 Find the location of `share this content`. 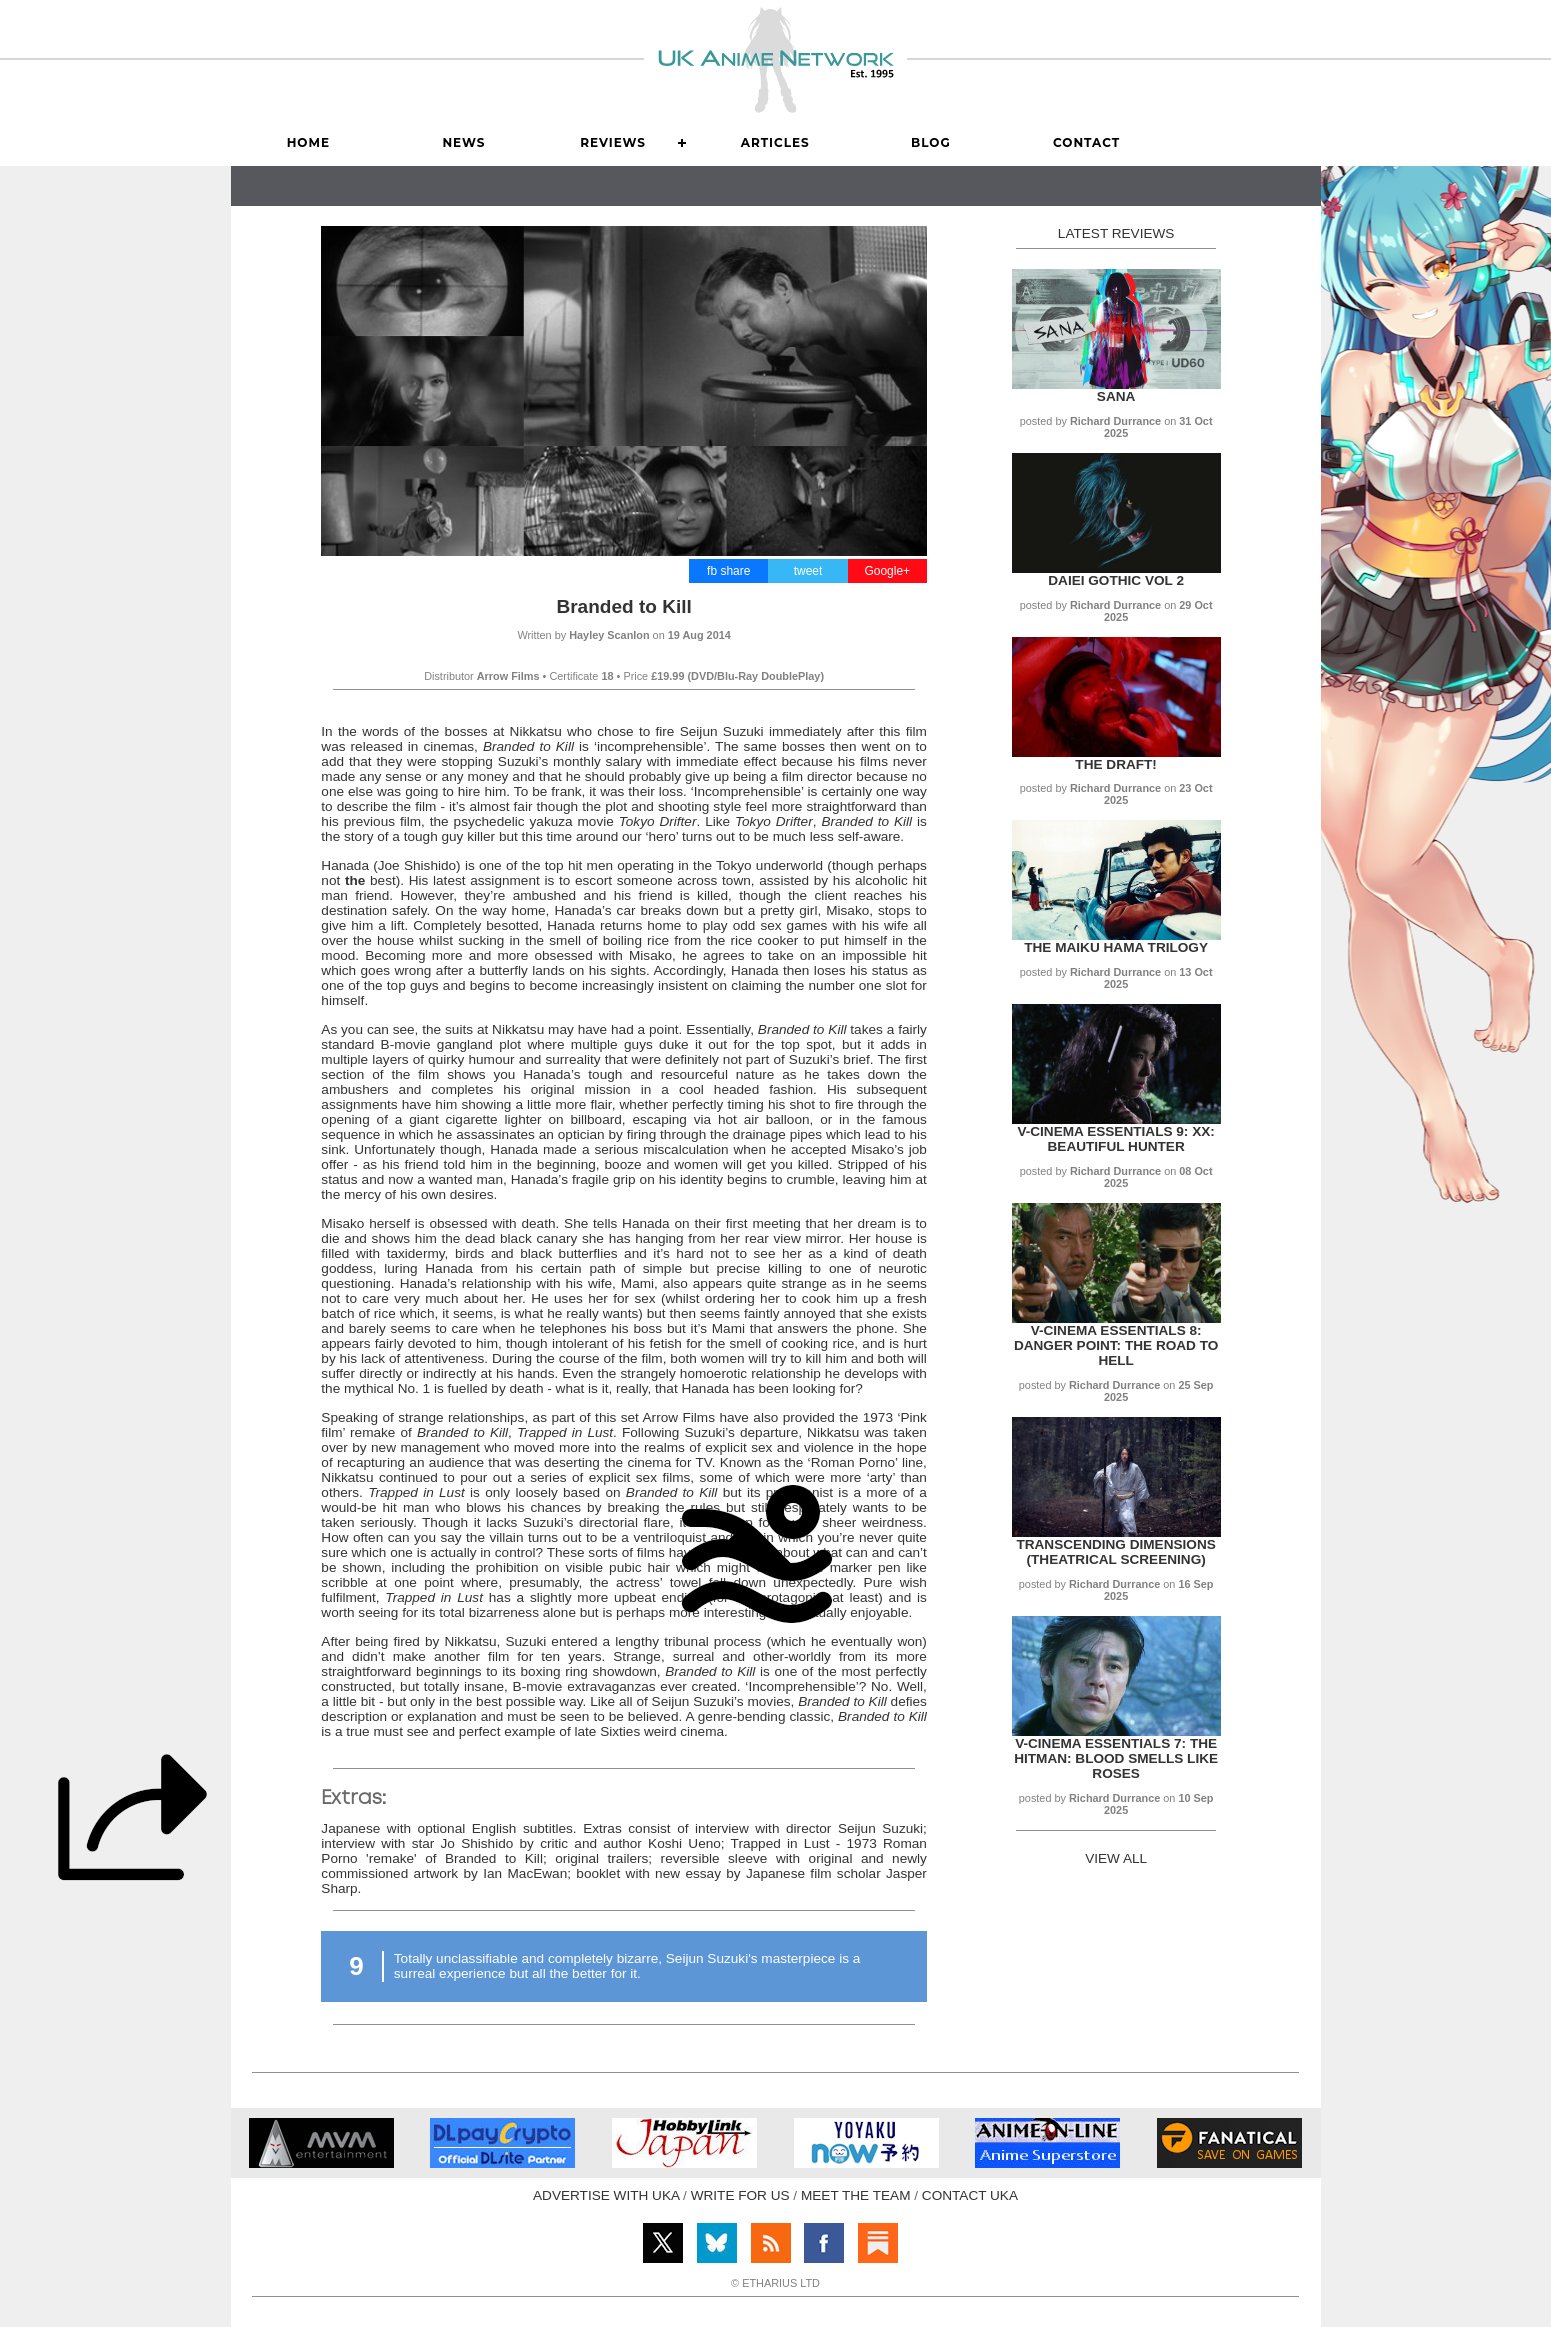

share this content is located at coordinates (132, 1811).